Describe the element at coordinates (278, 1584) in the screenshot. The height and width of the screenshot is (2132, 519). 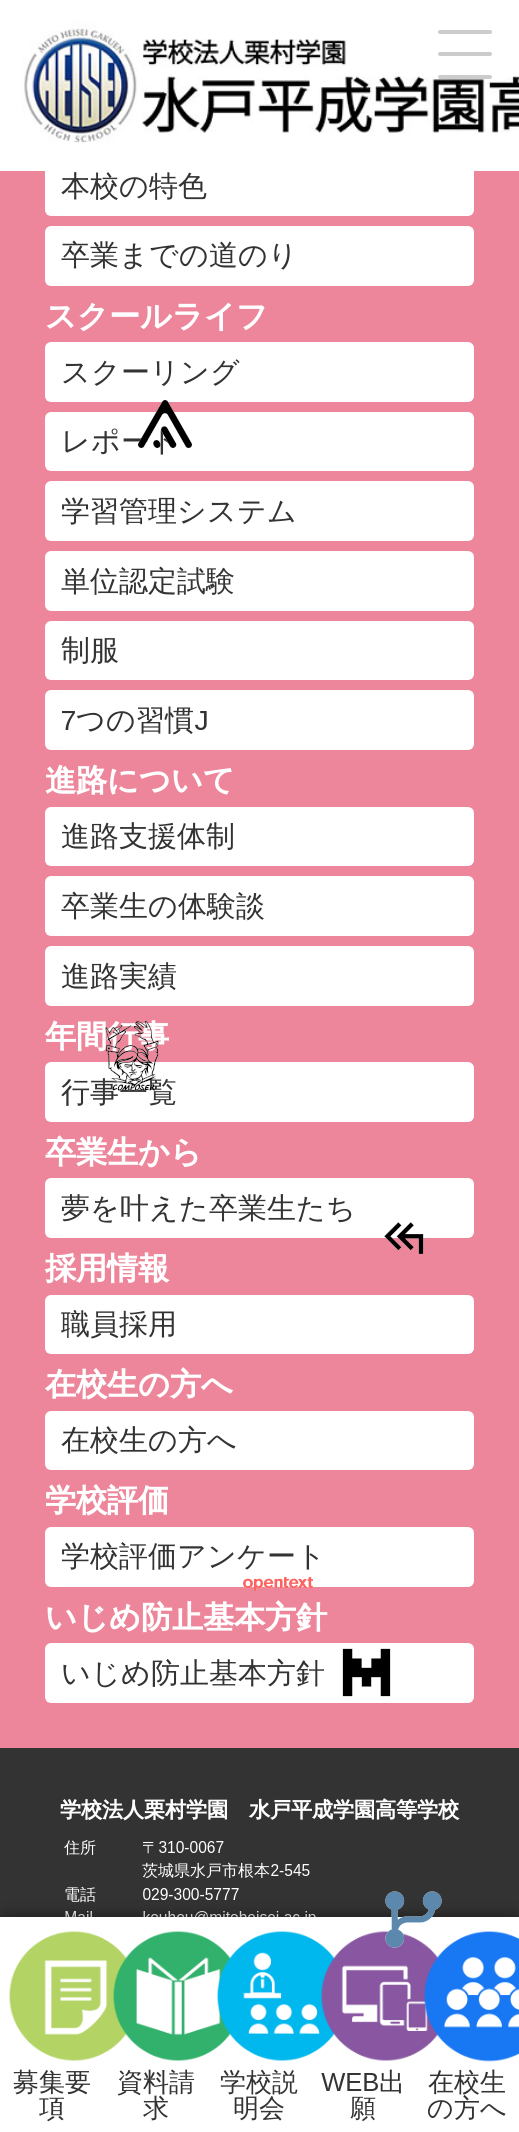
I see `OpenText company logo` at that location.